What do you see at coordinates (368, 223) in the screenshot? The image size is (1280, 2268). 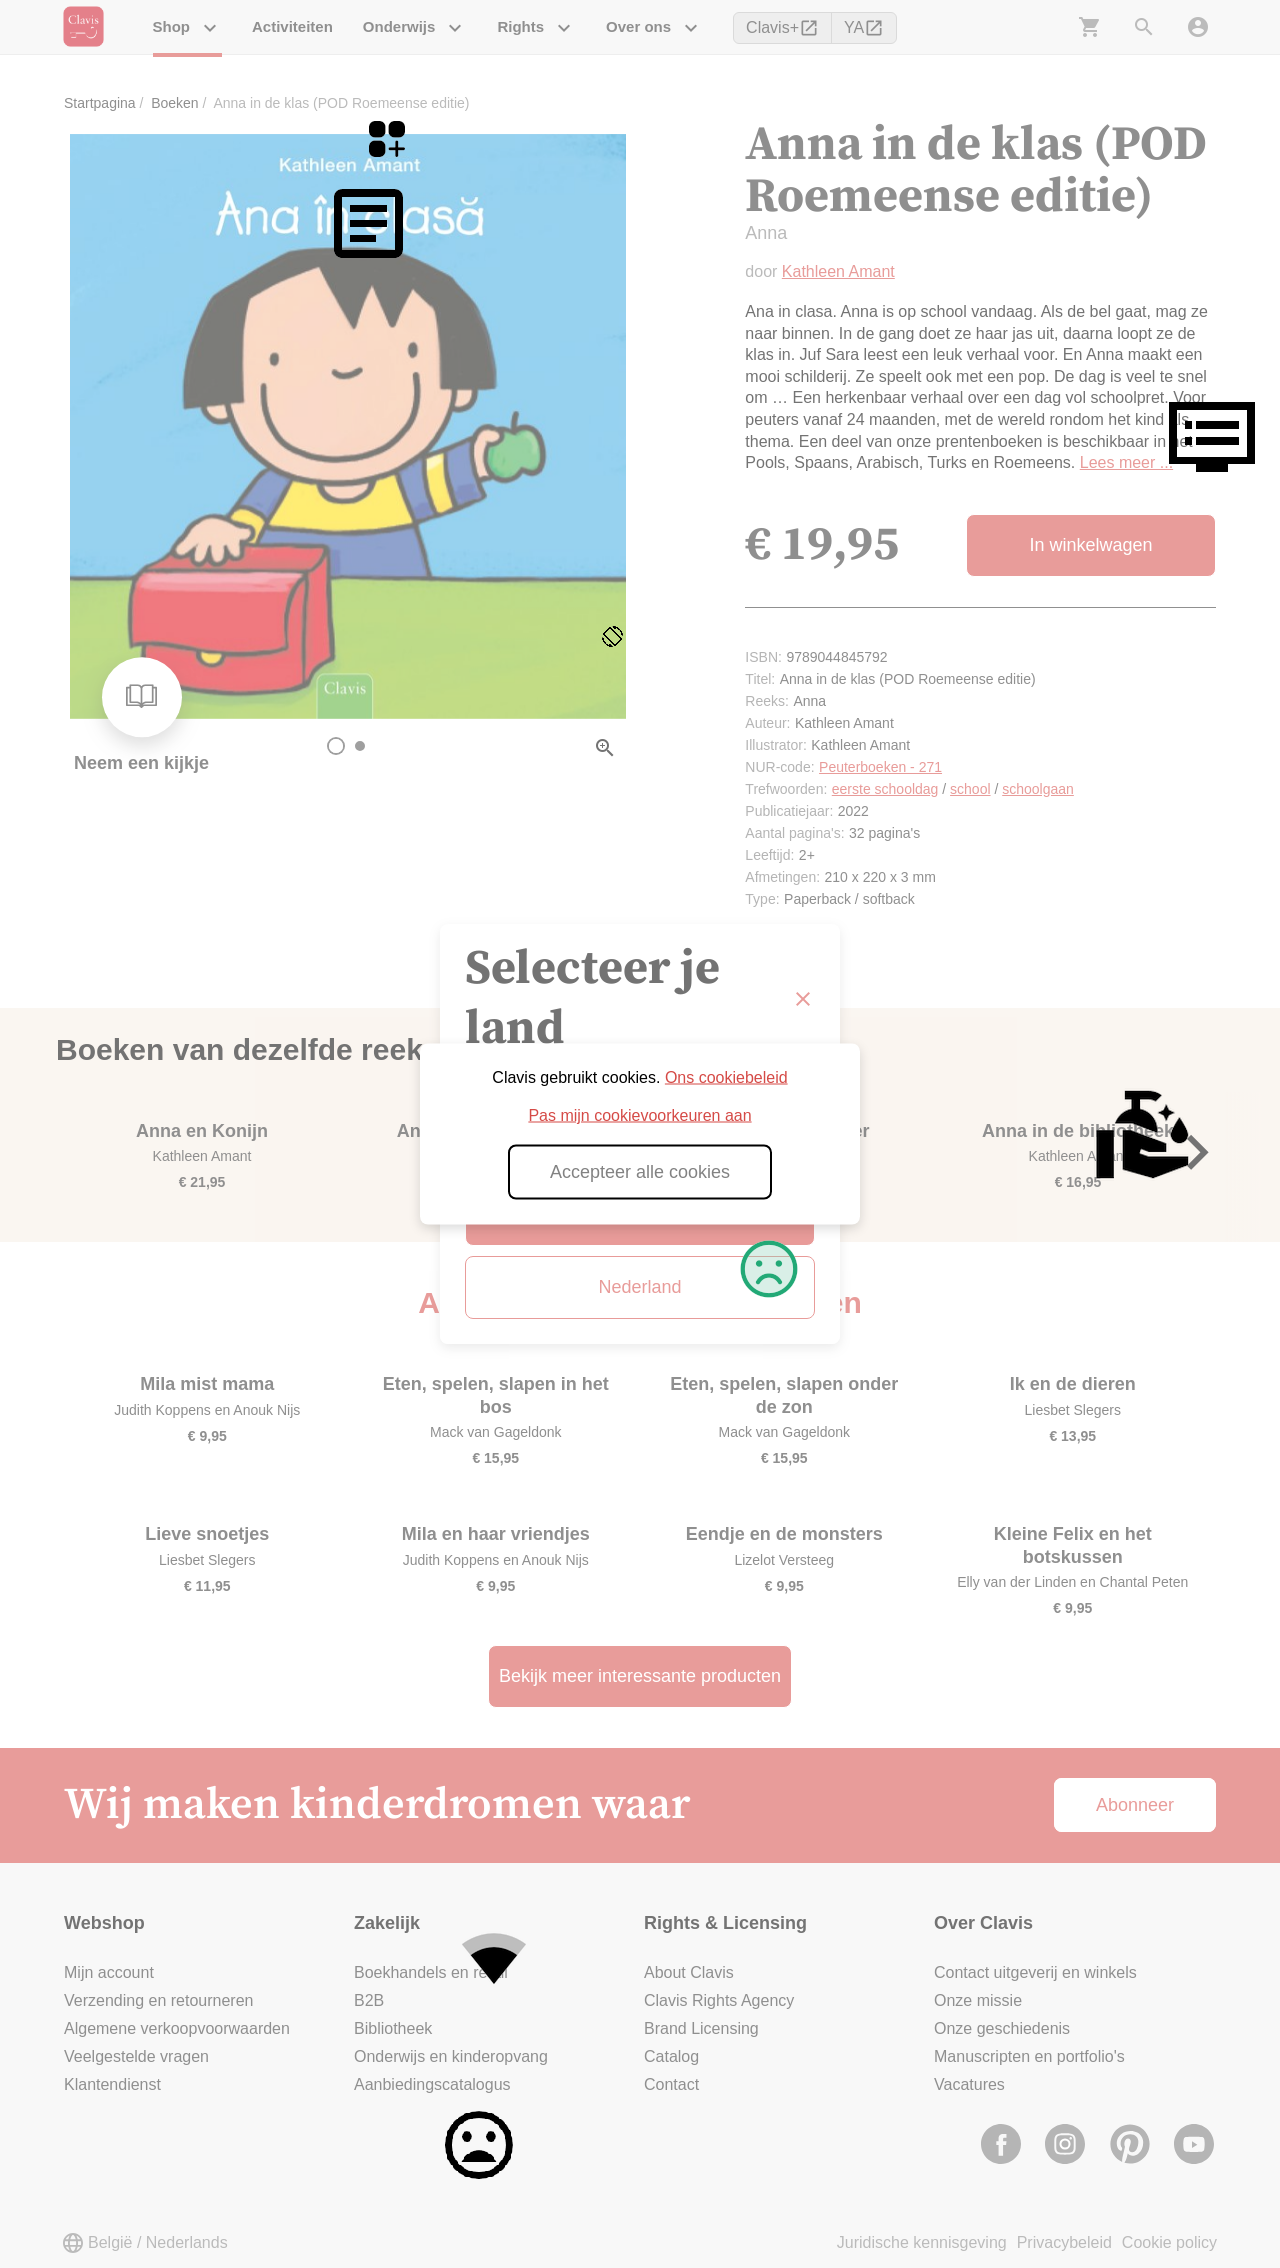 I see `view article or document` at bounding box center [368, 223].